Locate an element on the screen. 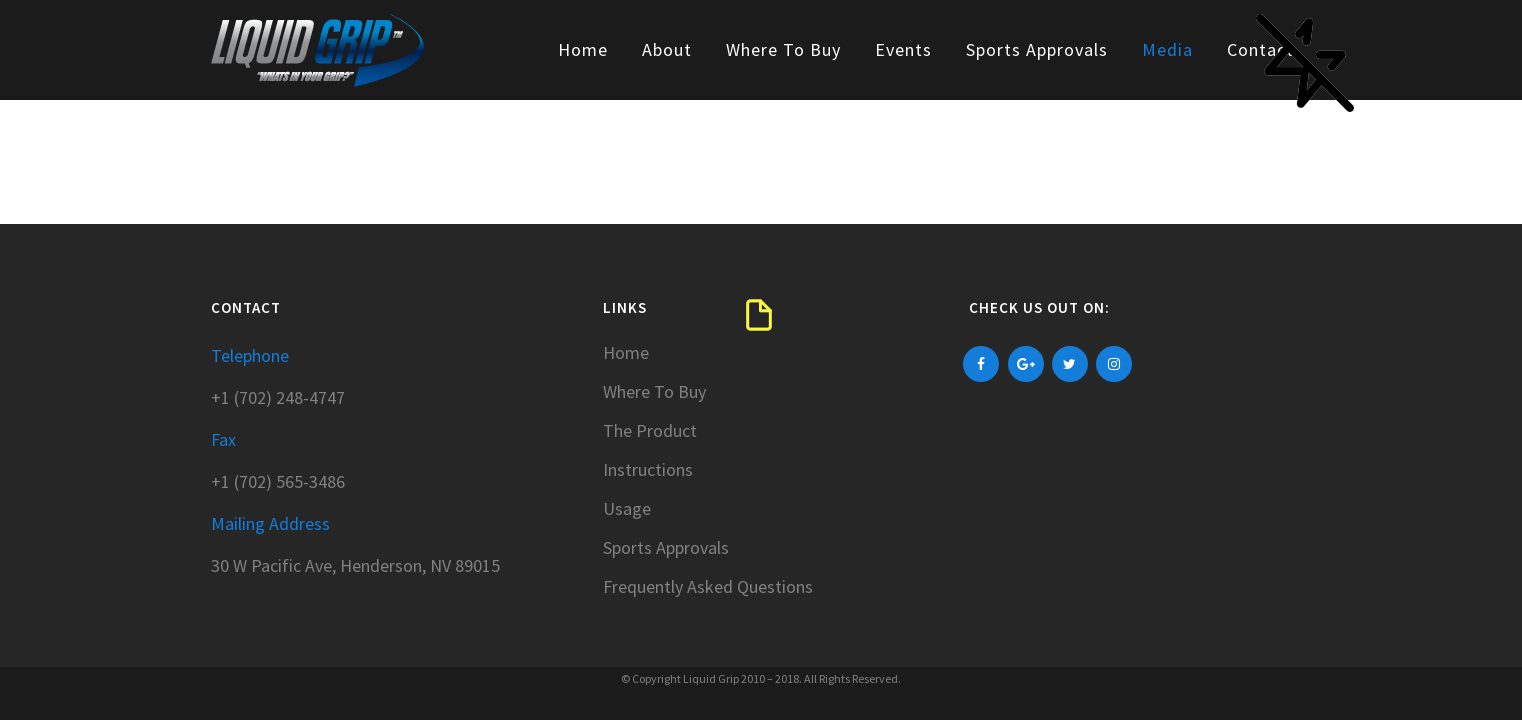 The image size is (1522, 720). disable flash or lightning mode is located at coordinates (1305, 63).